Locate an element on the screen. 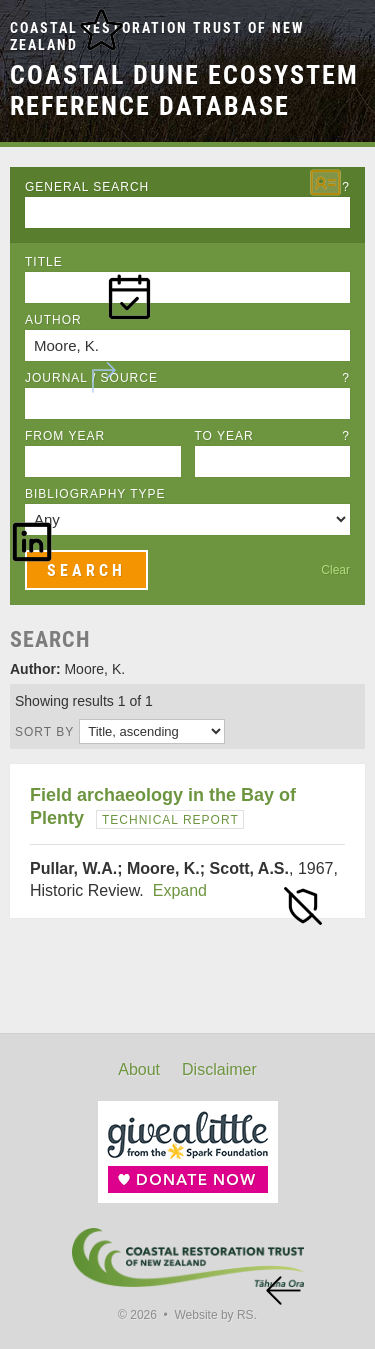  add to favorites is located at coordinates (101, 30).